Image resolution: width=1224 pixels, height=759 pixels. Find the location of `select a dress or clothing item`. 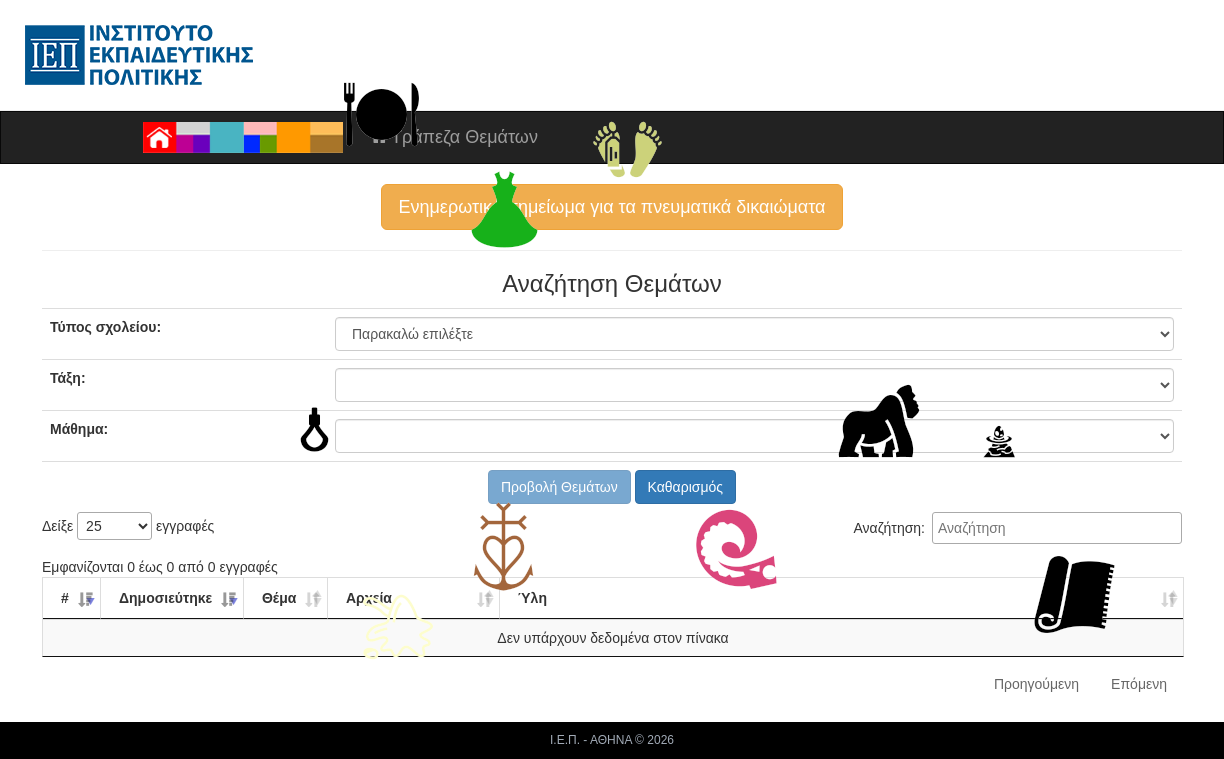

select a dress or clothing item is located at coordinates (504, 209).